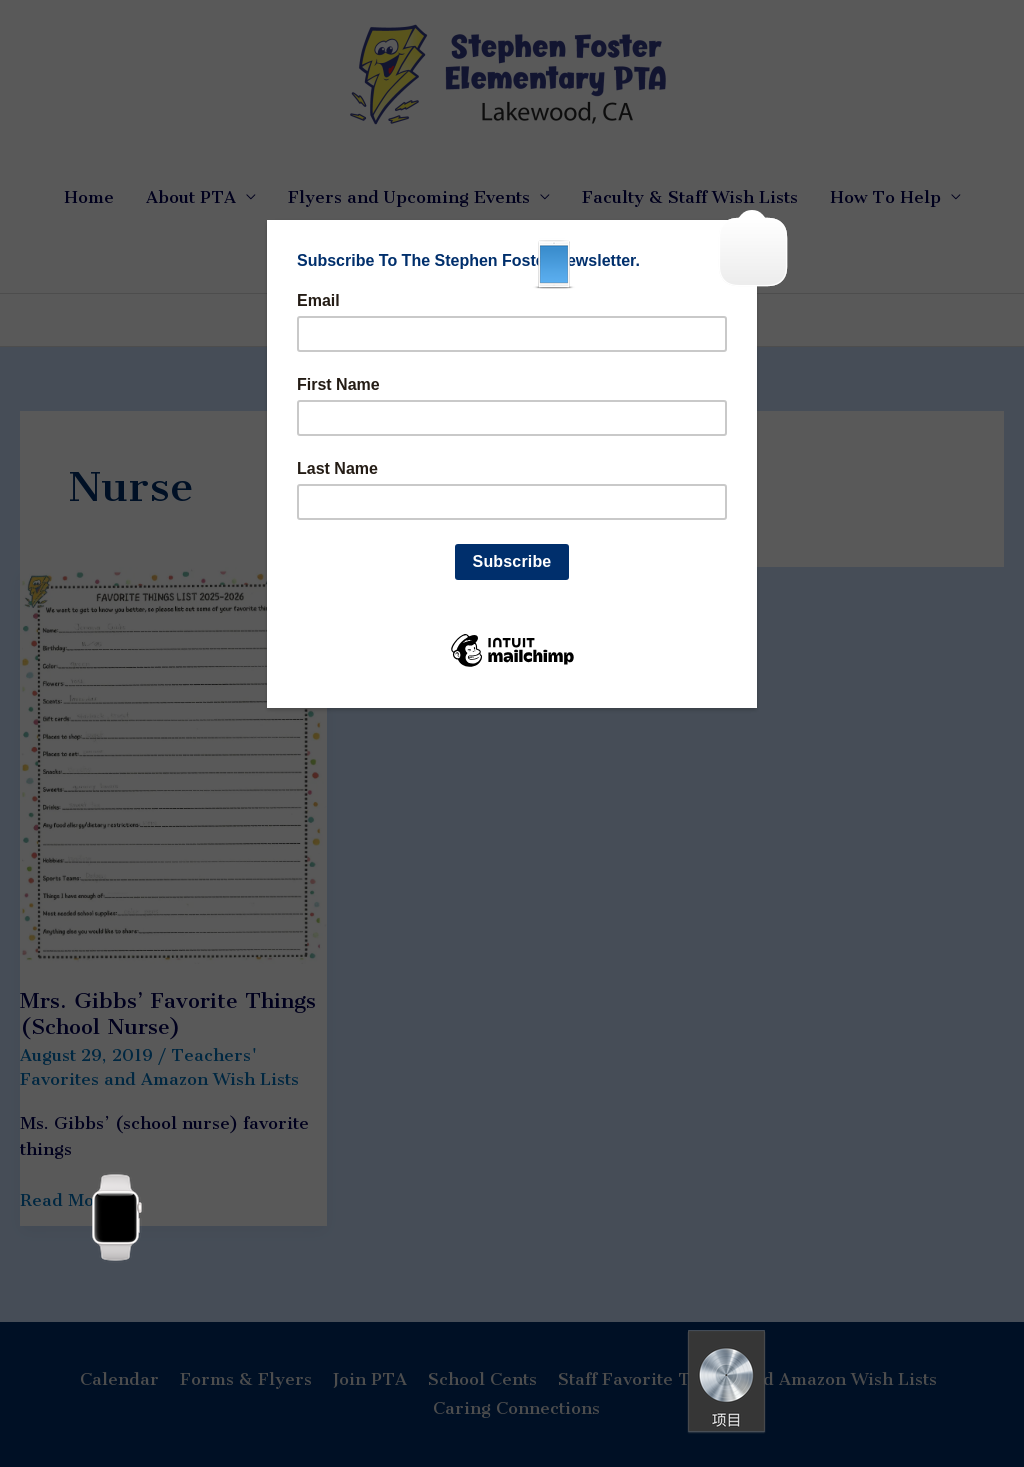  What do you see at coordinates (554, 260) in the screenshot?
I see `indicates a connected iPad Mini device` at bounding box center [554, 260].